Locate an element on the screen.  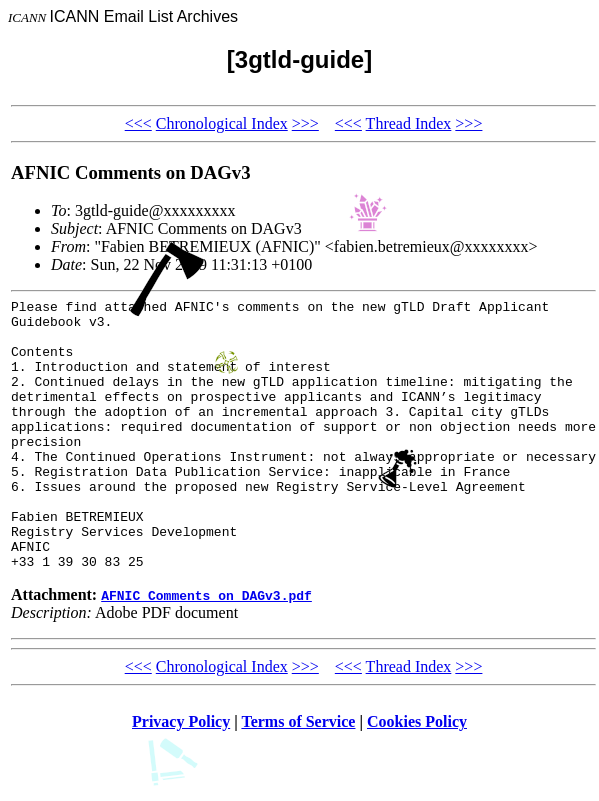
woodworking tools or crafting section is located at coordinates (173, 762).